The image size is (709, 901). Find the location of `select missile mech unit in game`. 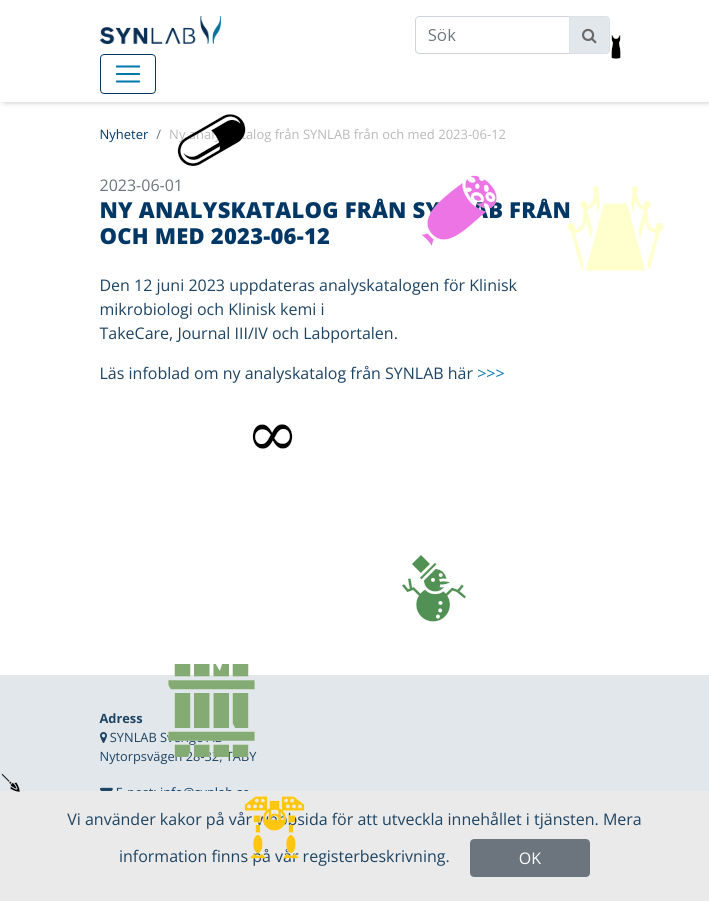

select missile mech unit in game is located at coordinates (274, 827).